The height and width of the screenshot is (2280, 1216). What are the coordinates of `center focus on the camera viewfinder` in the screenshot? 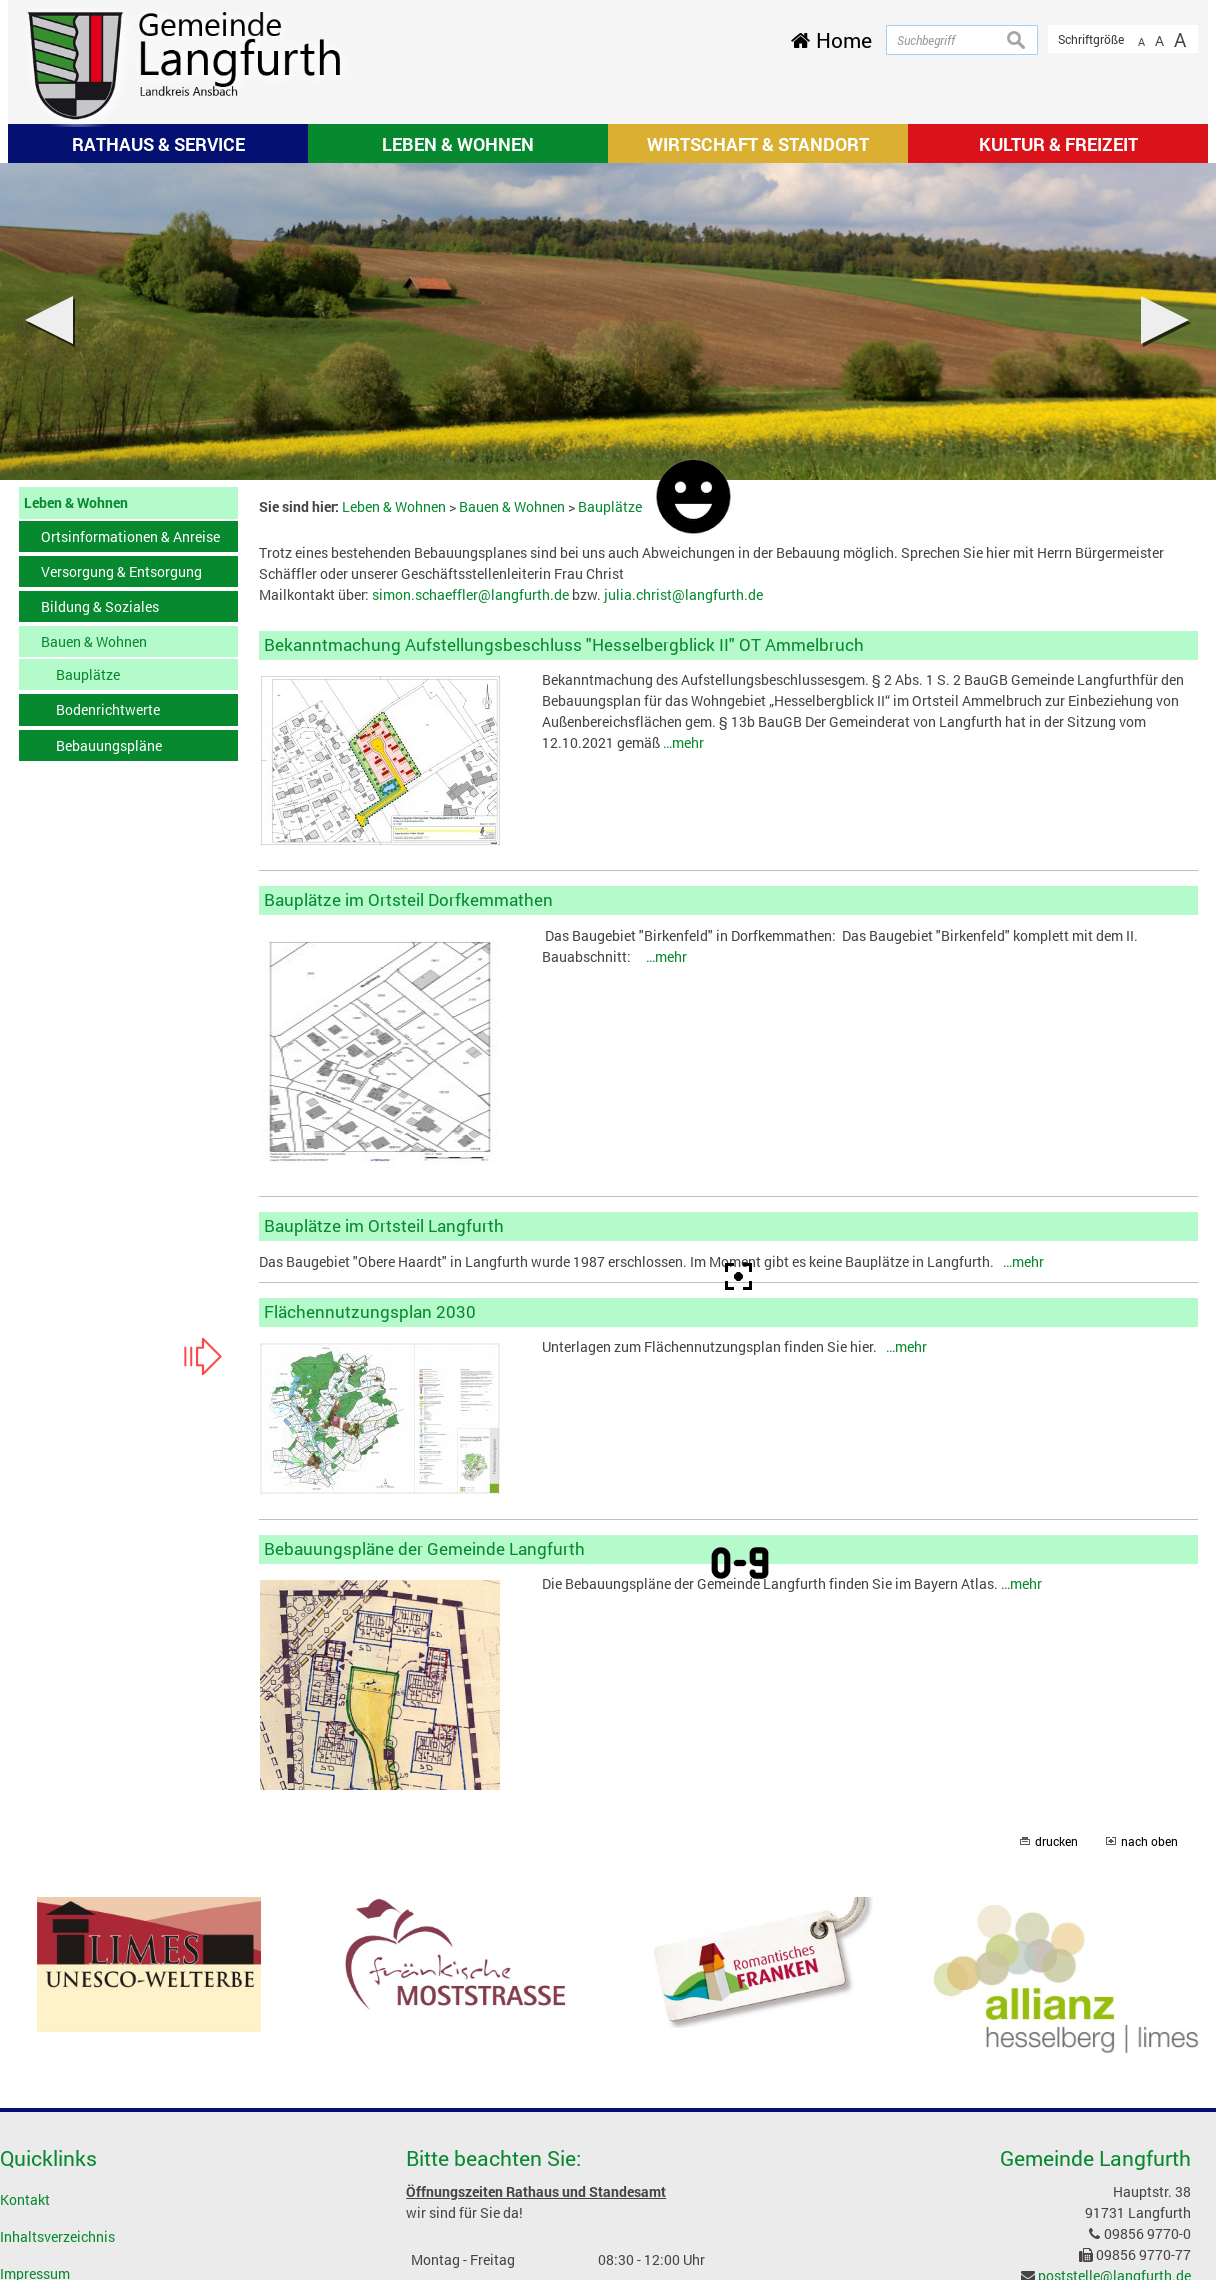 It's located at (738, 1276).